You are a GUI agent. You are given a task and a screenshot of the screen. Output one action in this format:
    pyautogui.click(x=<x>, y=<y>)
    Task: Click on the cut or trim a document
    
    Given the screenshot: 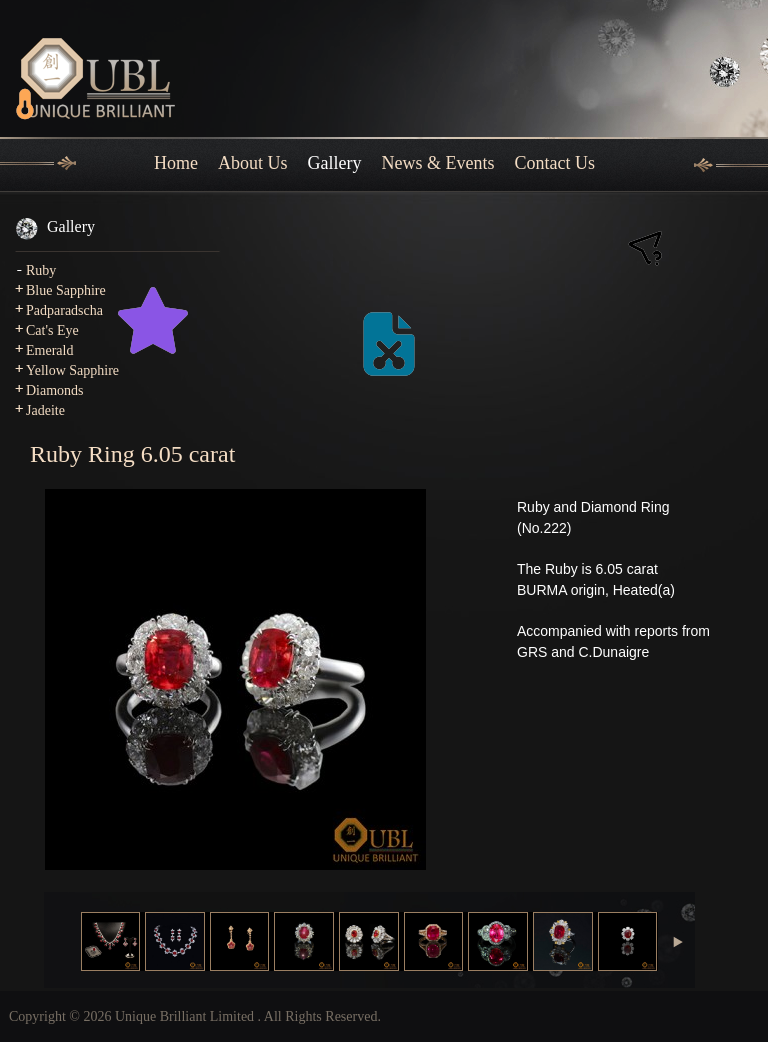 What is the action you would take?
    pyautogui.click(x=389, y=344)
    